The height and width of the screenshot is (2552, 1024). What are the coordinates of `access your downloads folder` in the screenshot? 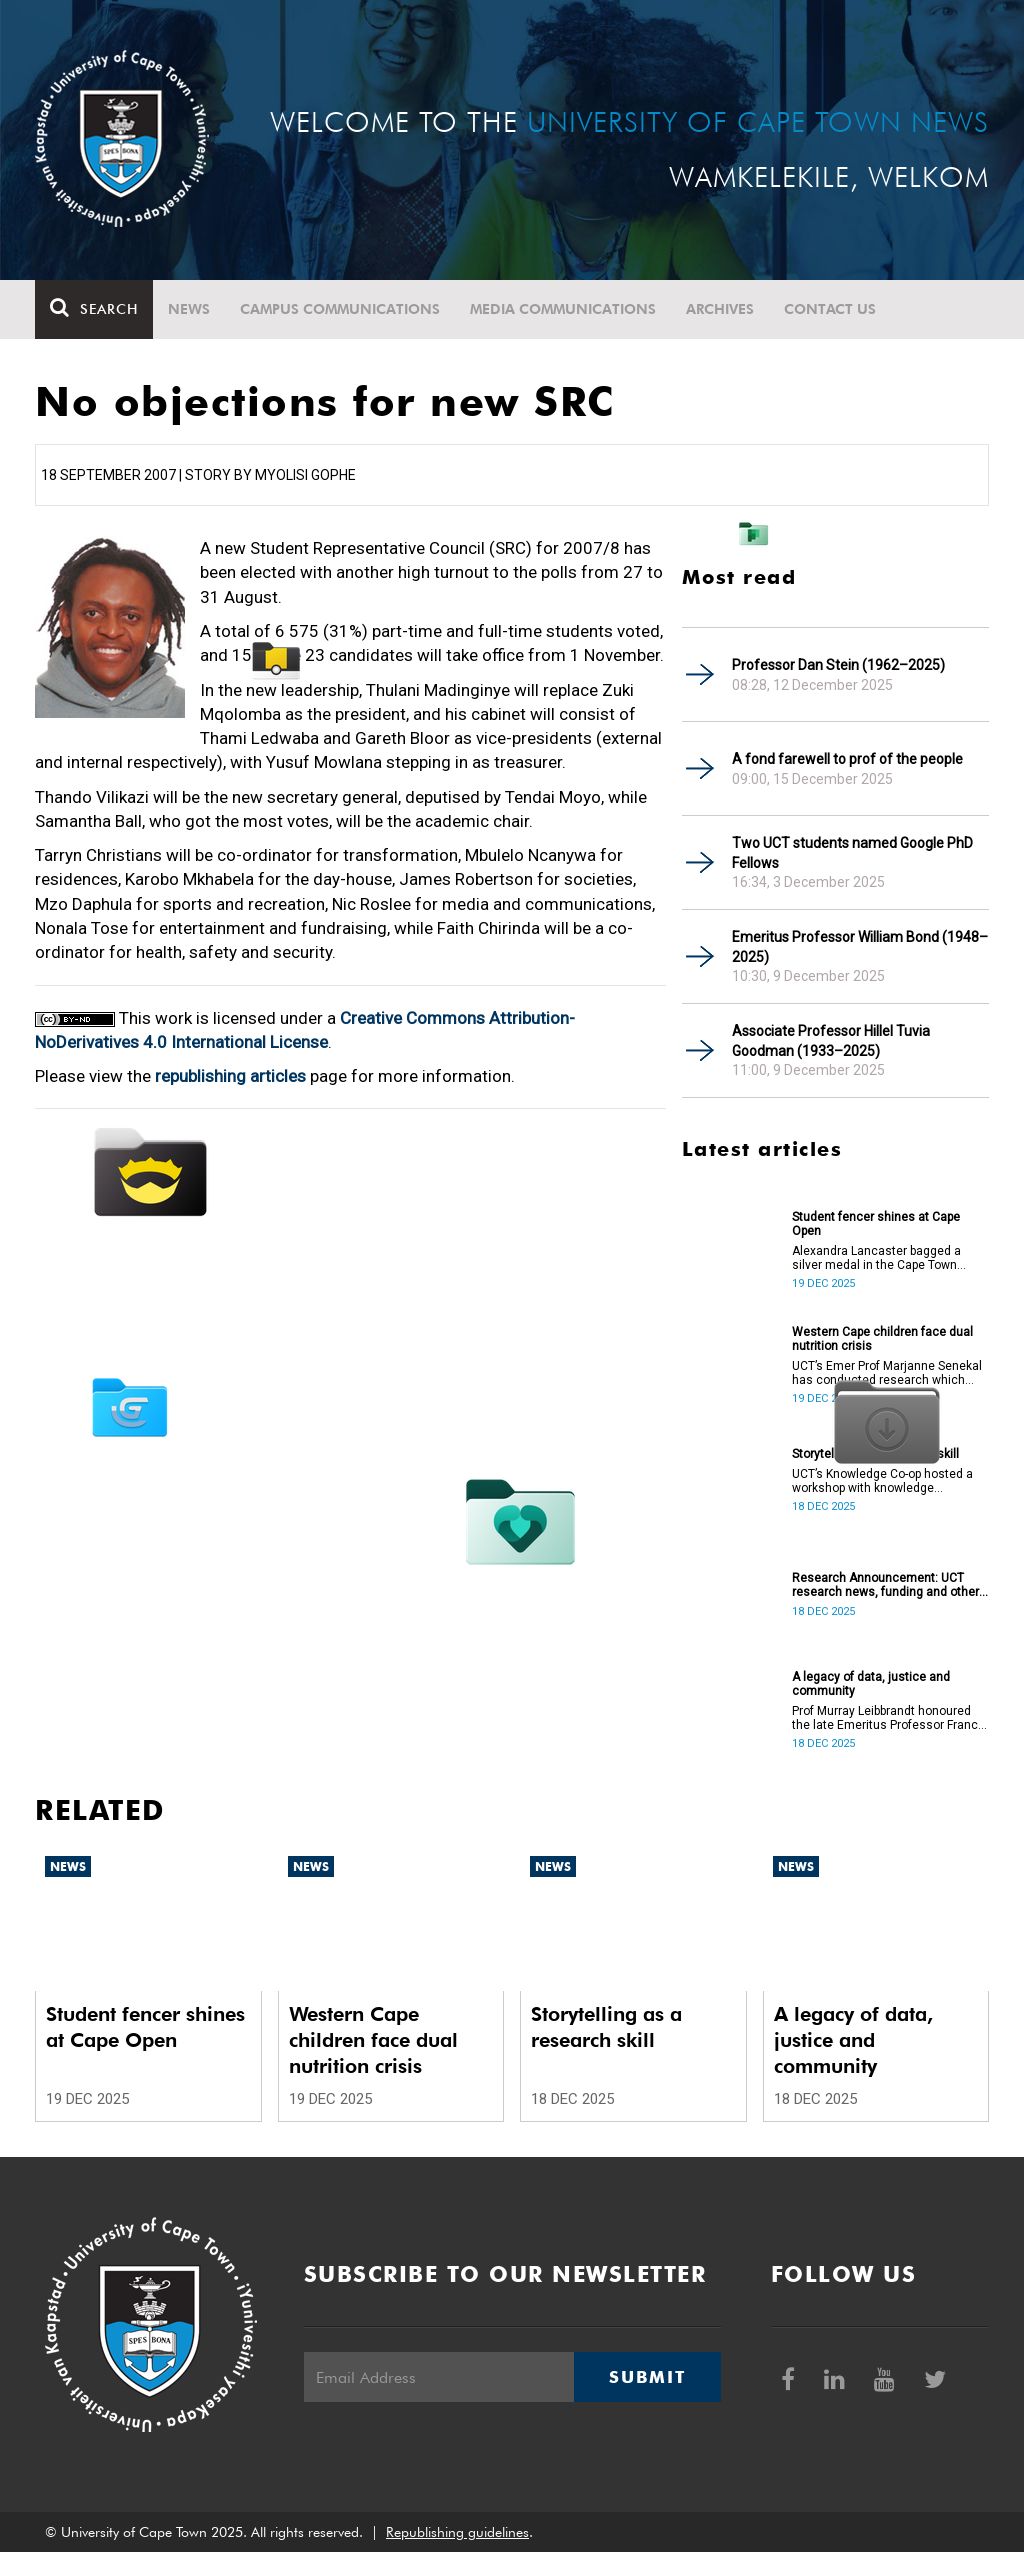 It's located at (887, 1422).